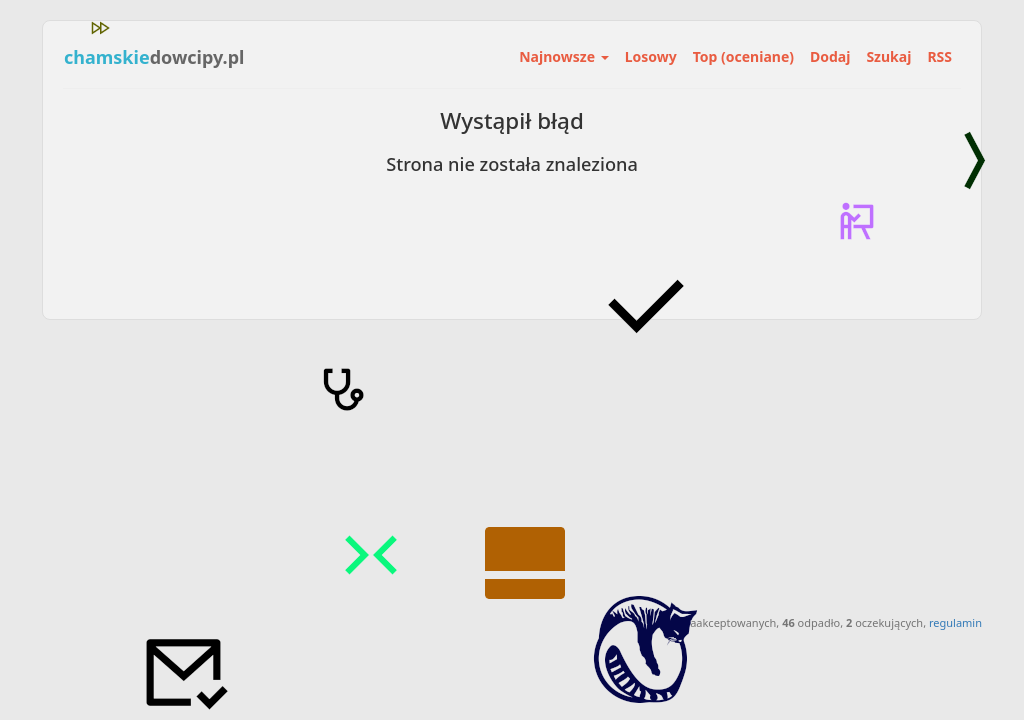 This screenshot has height=720, width=1024. What do you see at coordinates (973, 160) in the screenshot?
I see `navigate to the next item or page` at bounding box center [973, 160].